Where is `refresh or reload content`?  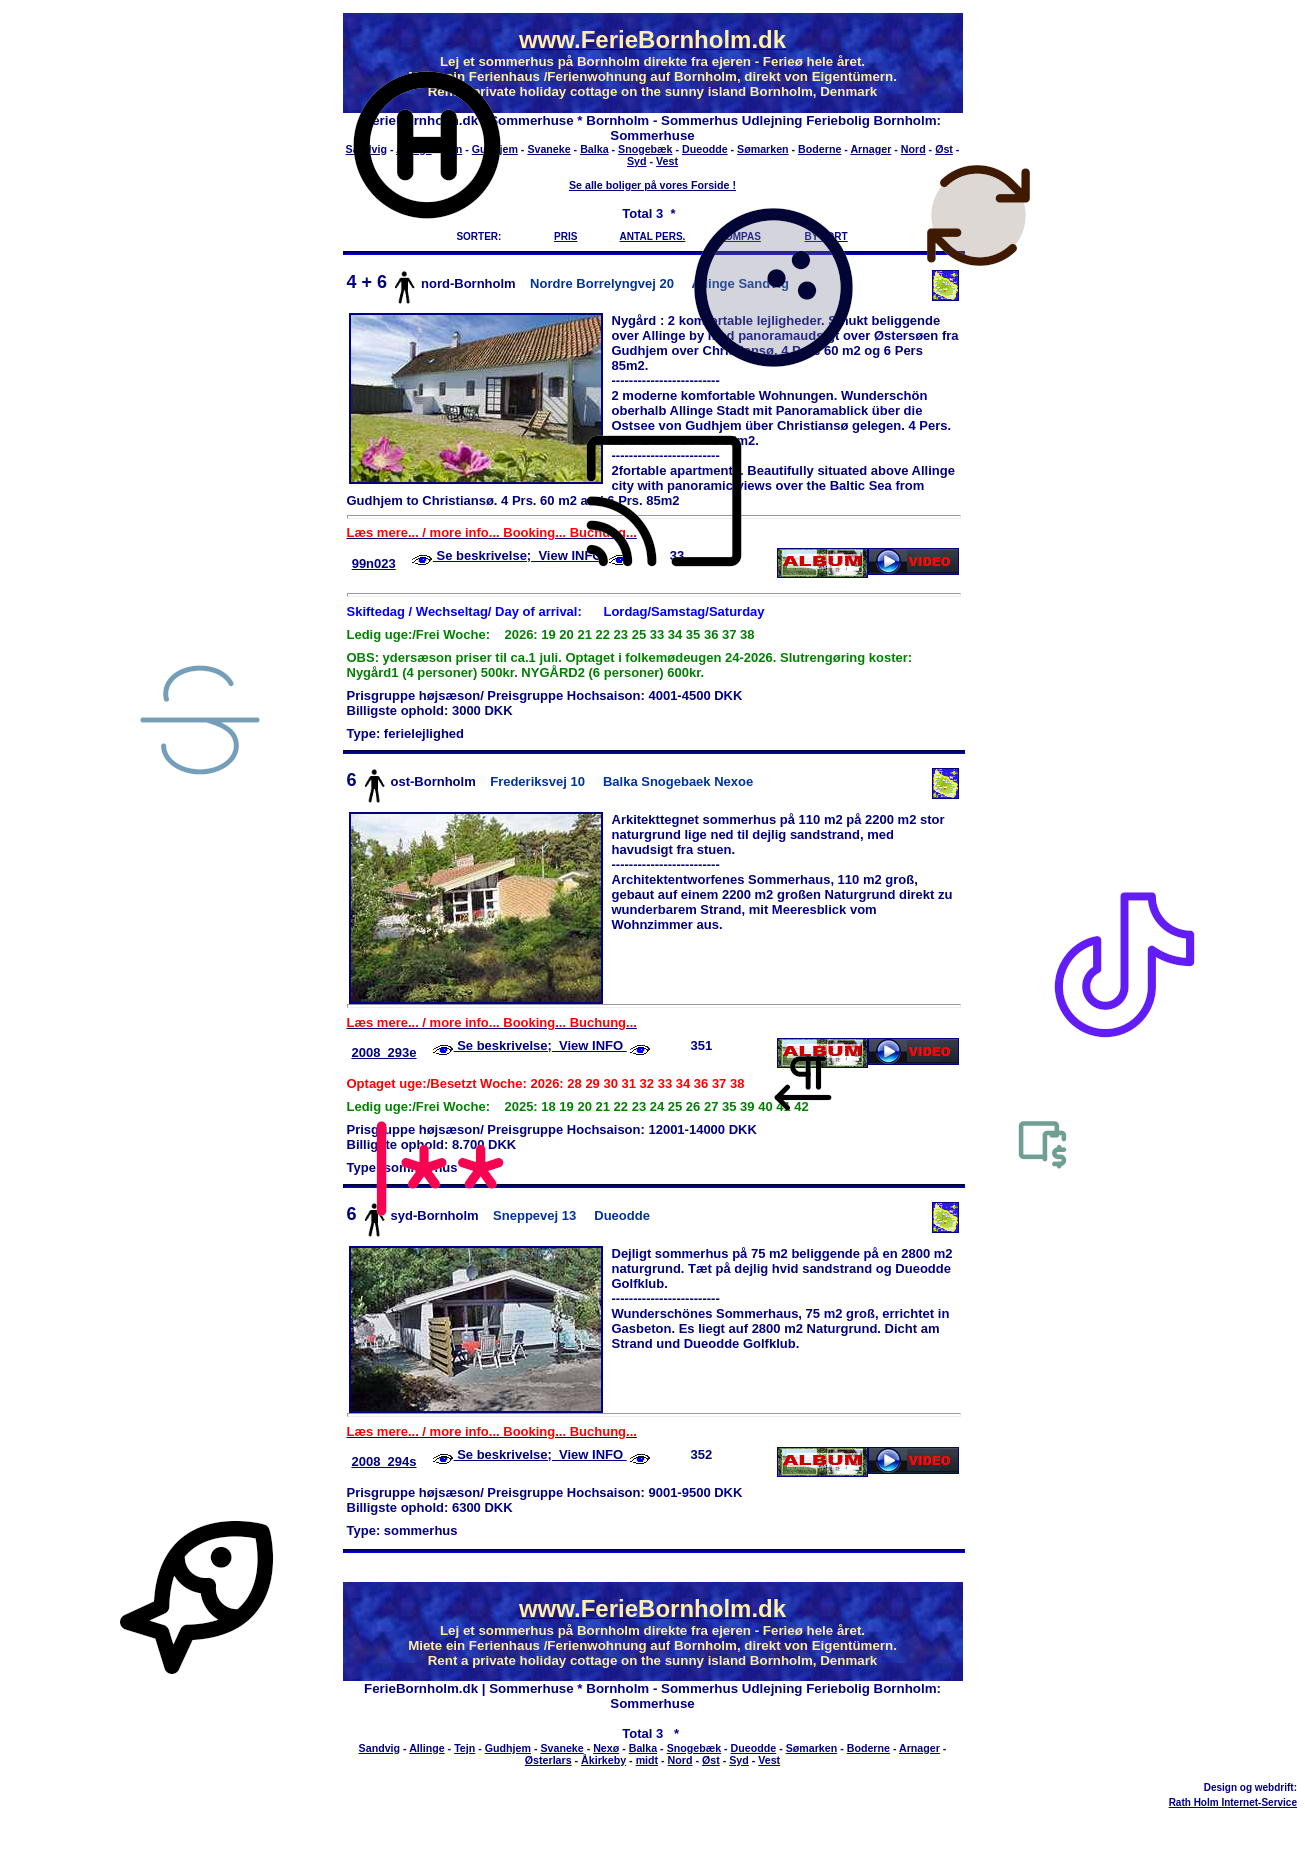 refresh or reload content is located at coordinates (978, 215).